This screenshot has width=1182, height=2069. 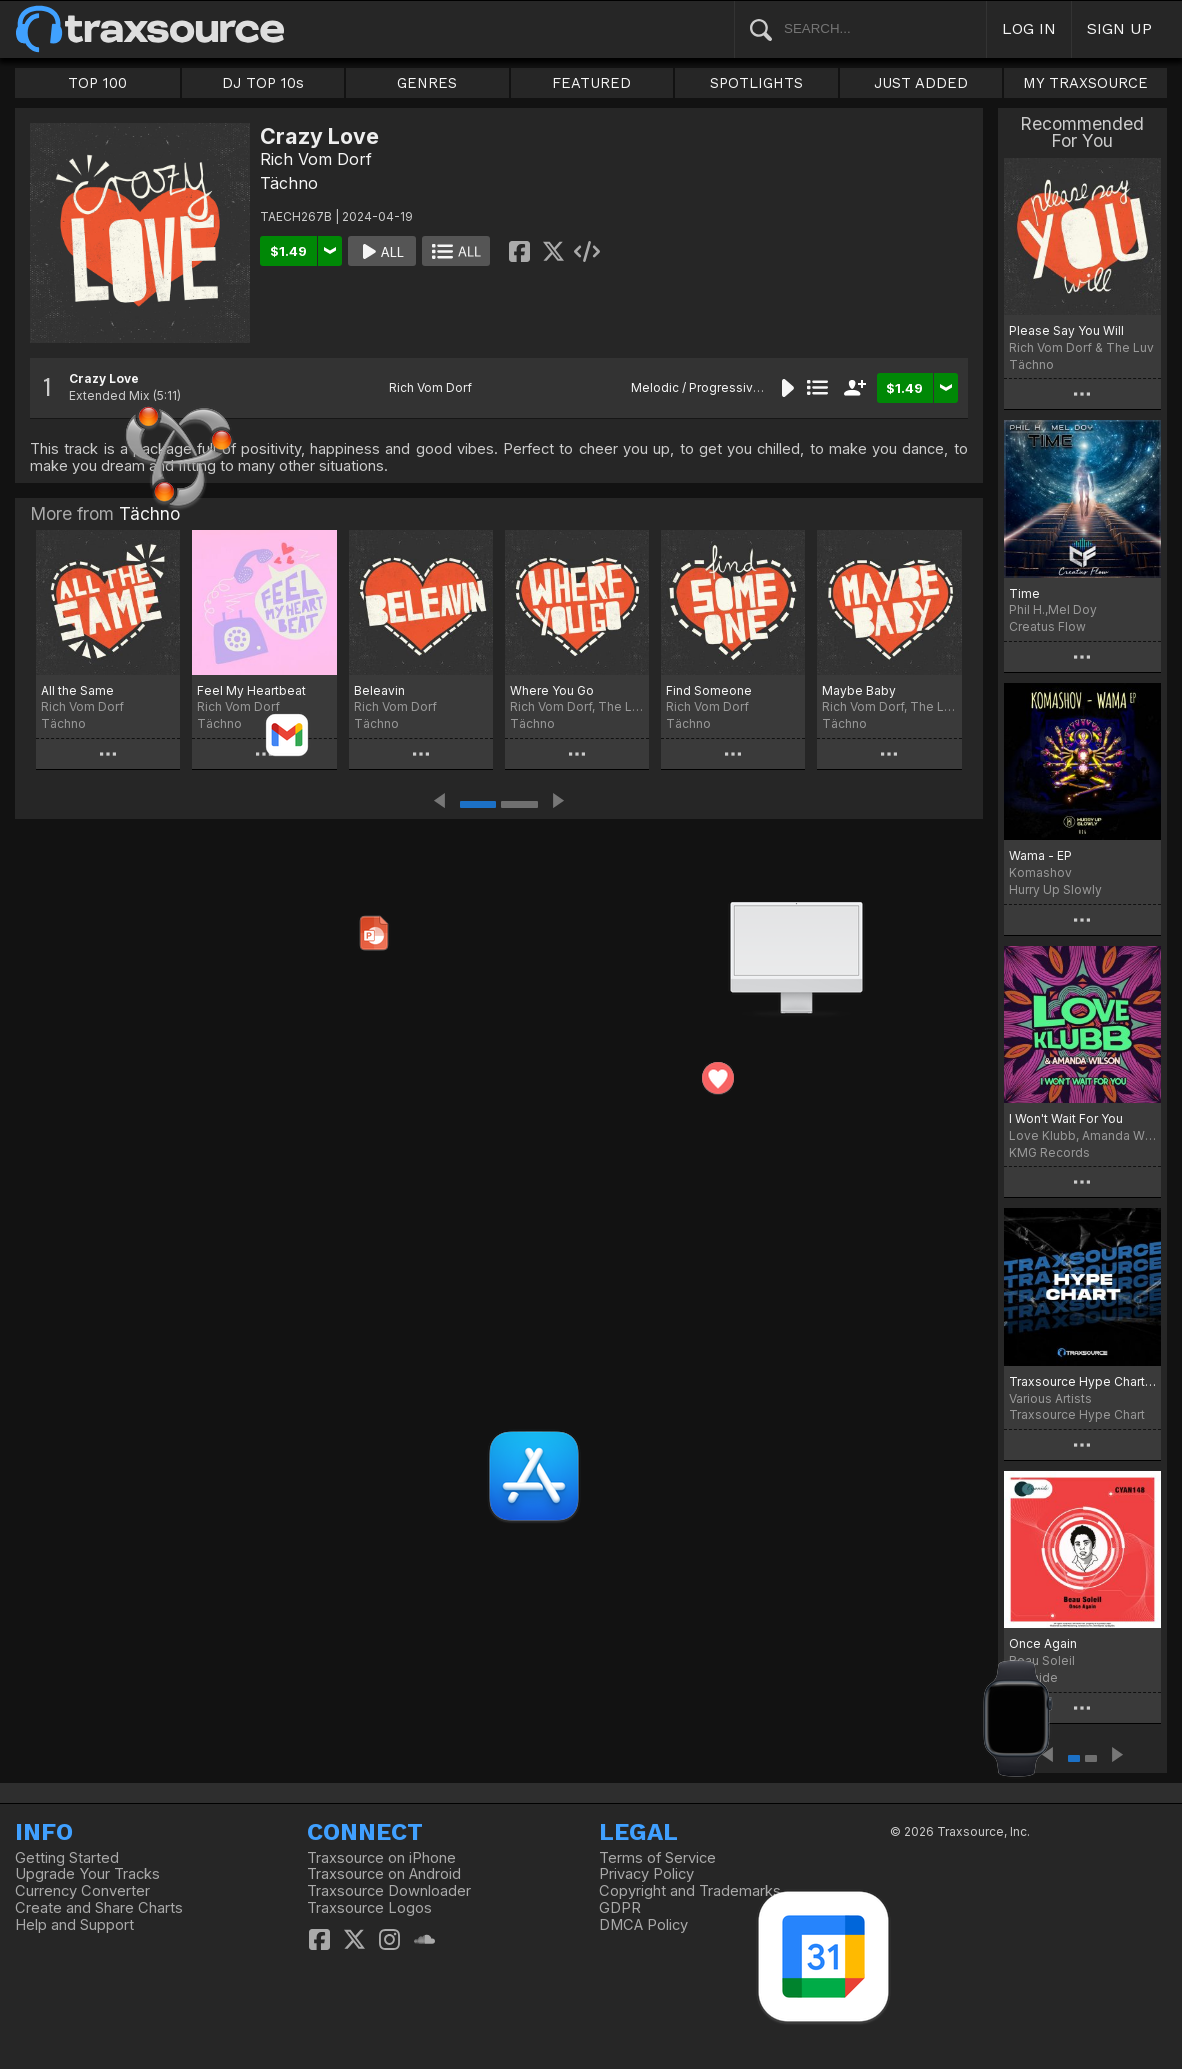 I want to click on represents this mac in system preferences or network settings, so click(x=796, y=955).